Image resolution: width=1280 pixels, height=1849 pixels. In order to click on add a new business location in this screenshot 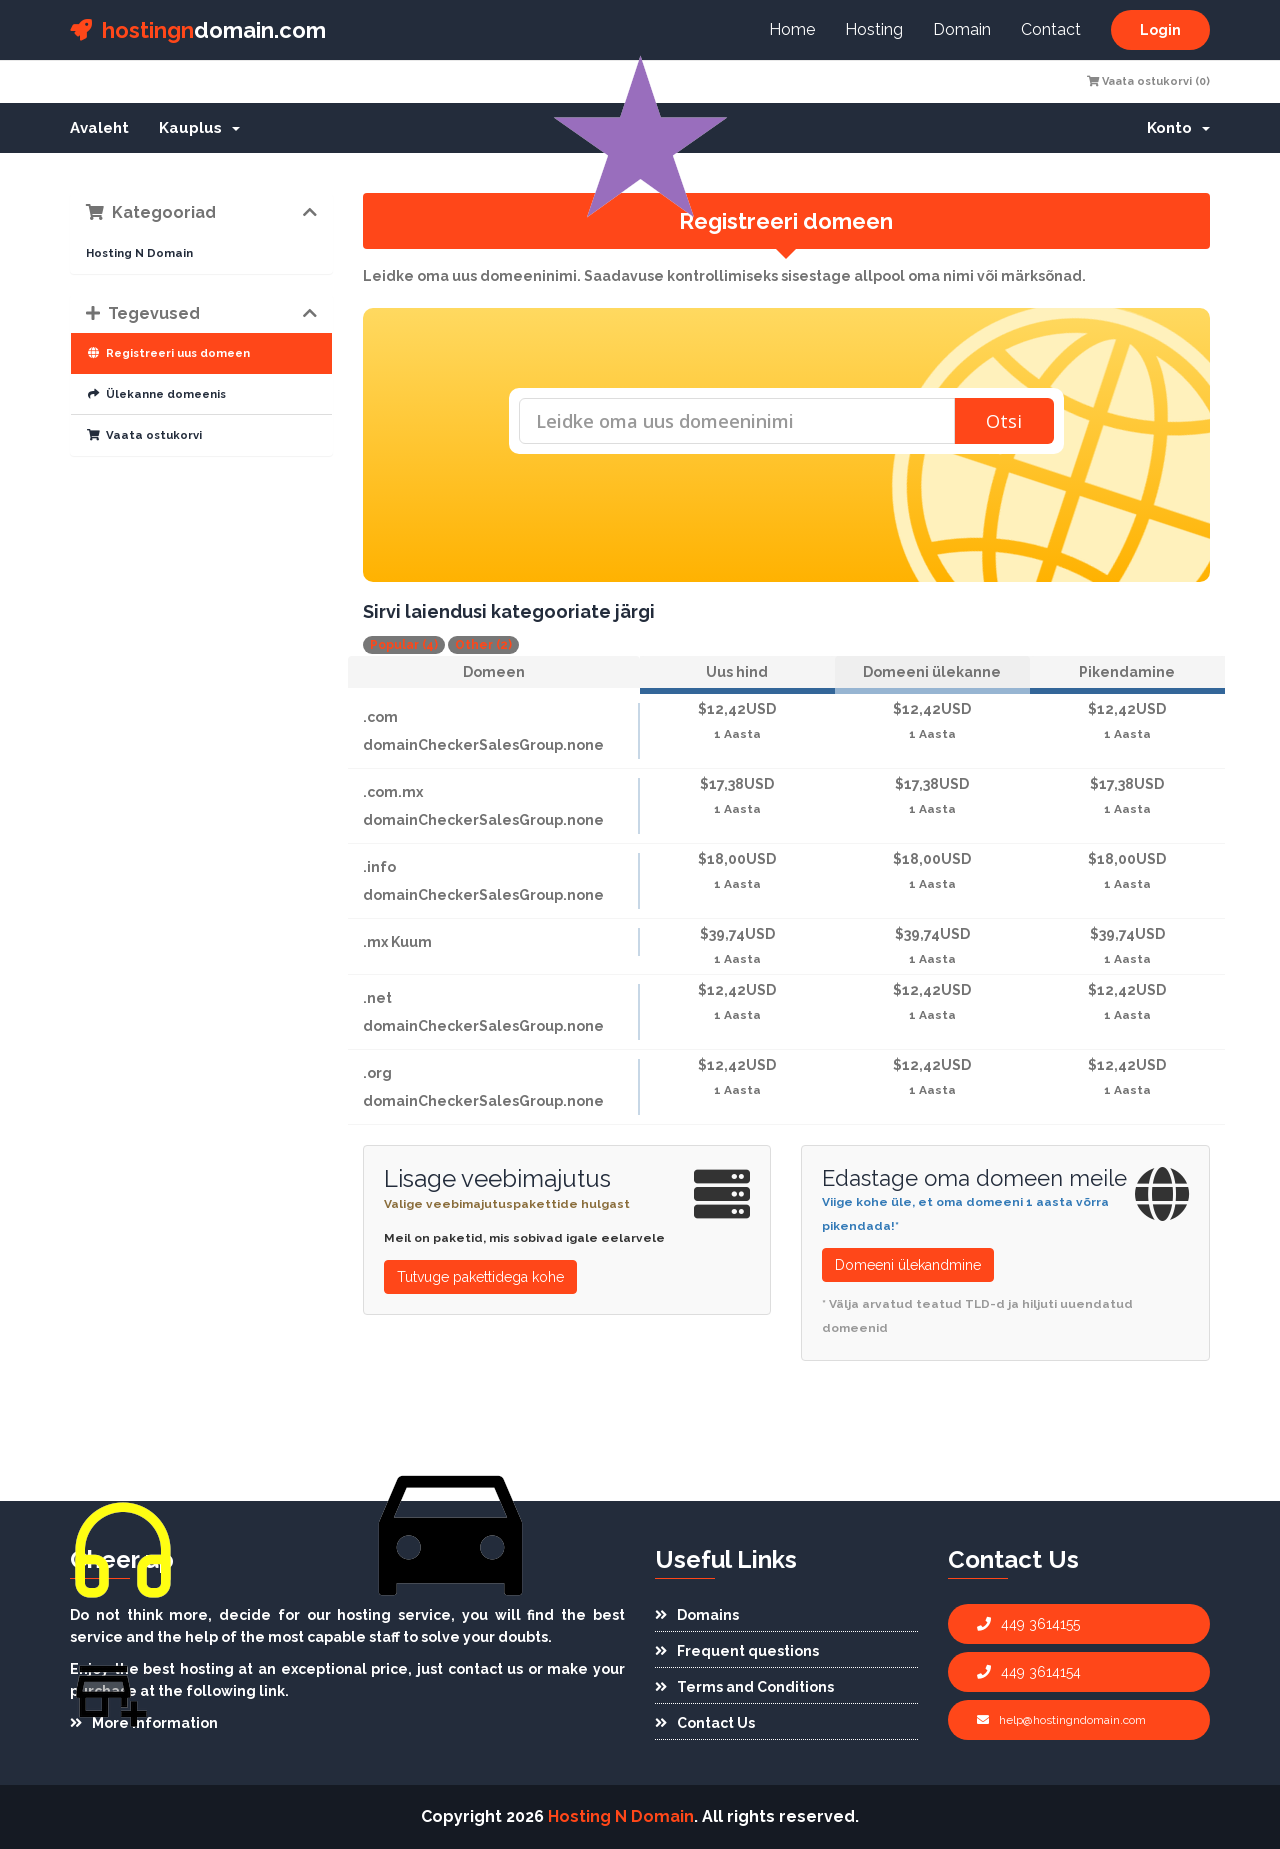, I will do `click(111, 1691)`.